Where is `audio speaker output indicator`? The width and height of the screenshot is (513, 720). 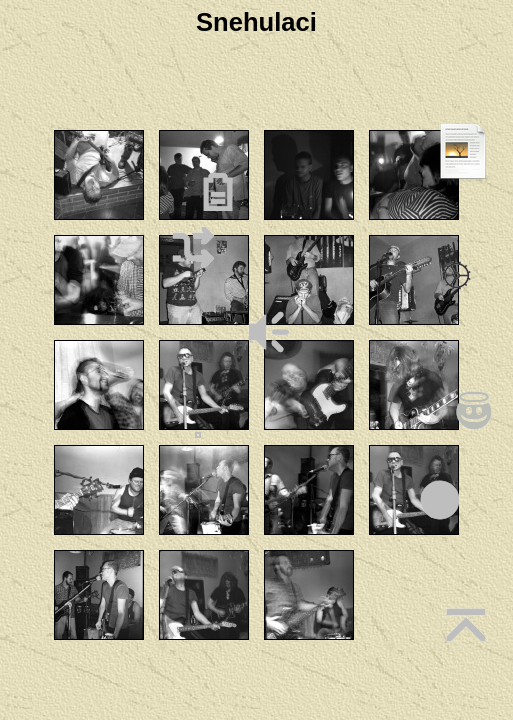
audio speaker output indicator is located at coordinates (269, 332).